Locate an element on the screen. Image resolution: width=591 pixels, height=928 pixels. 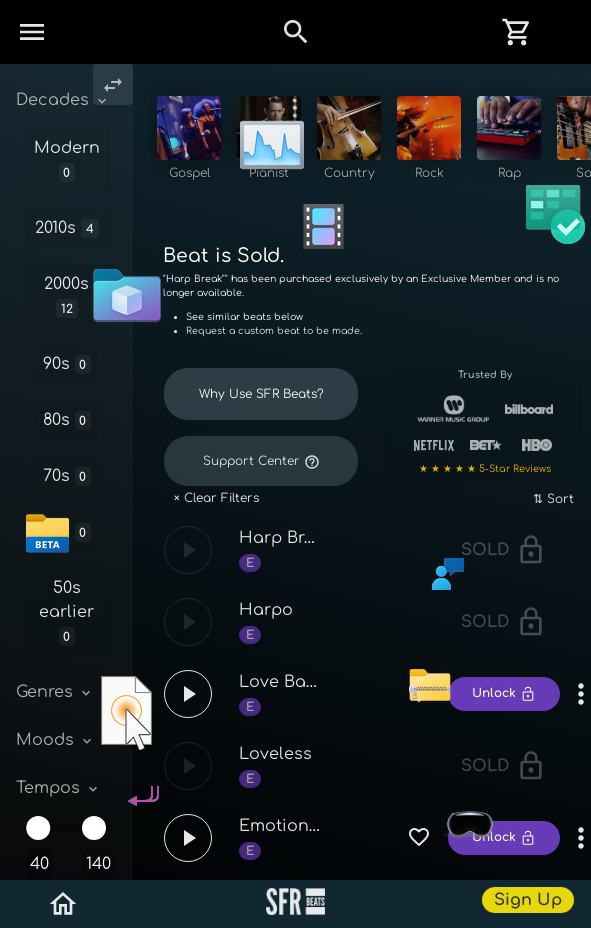
apple vision pro headset device icon is located at coordinates (470, 824).